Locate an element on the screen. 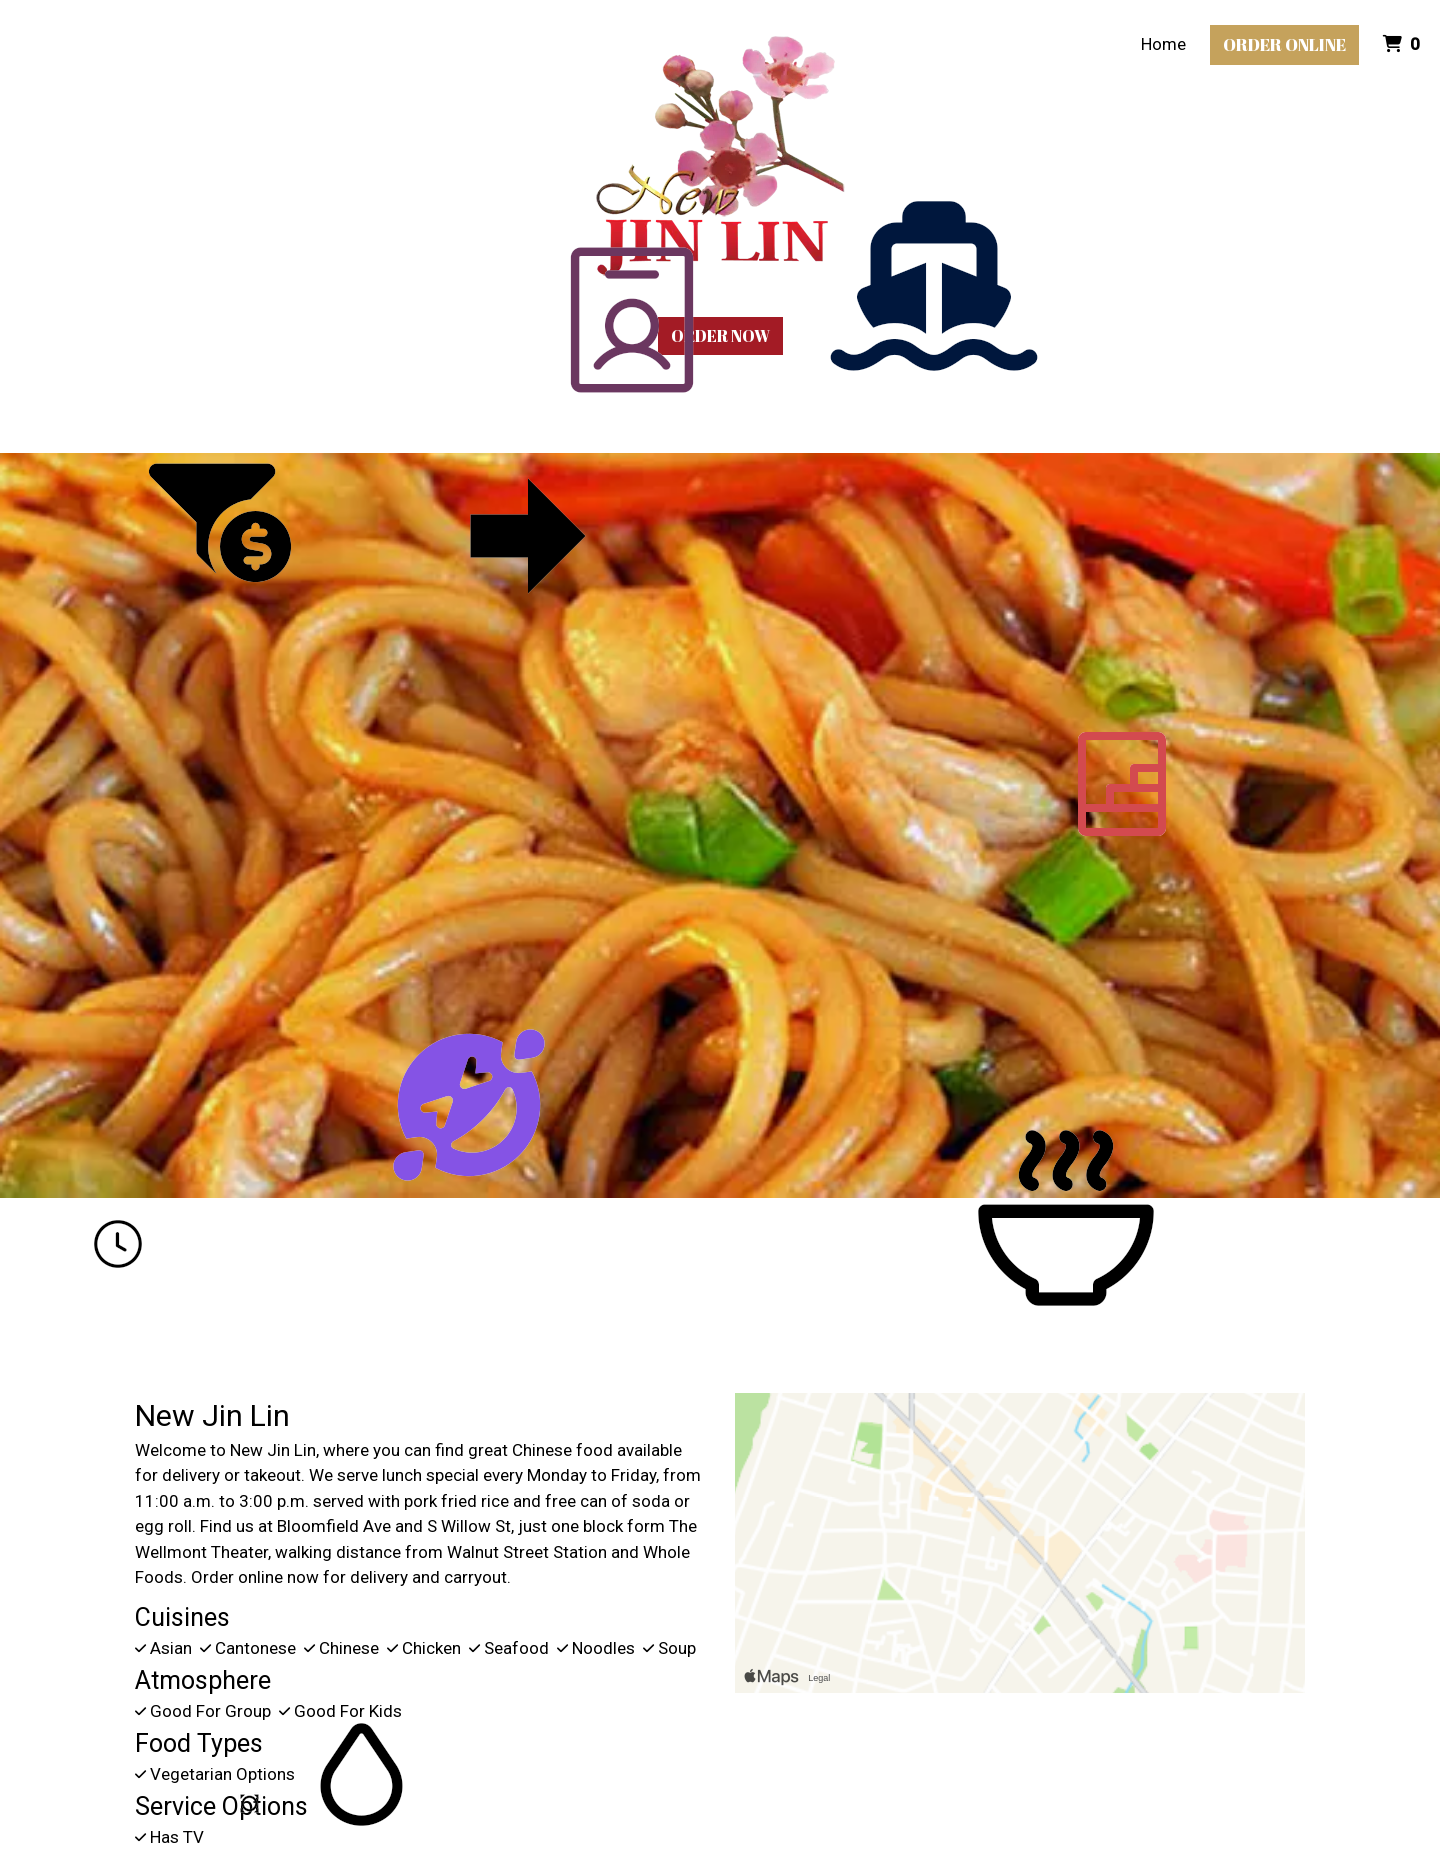 This screenshot has width=1440, height=1863. indicates shipping or maritime transport is located at coordinates (934, 286).